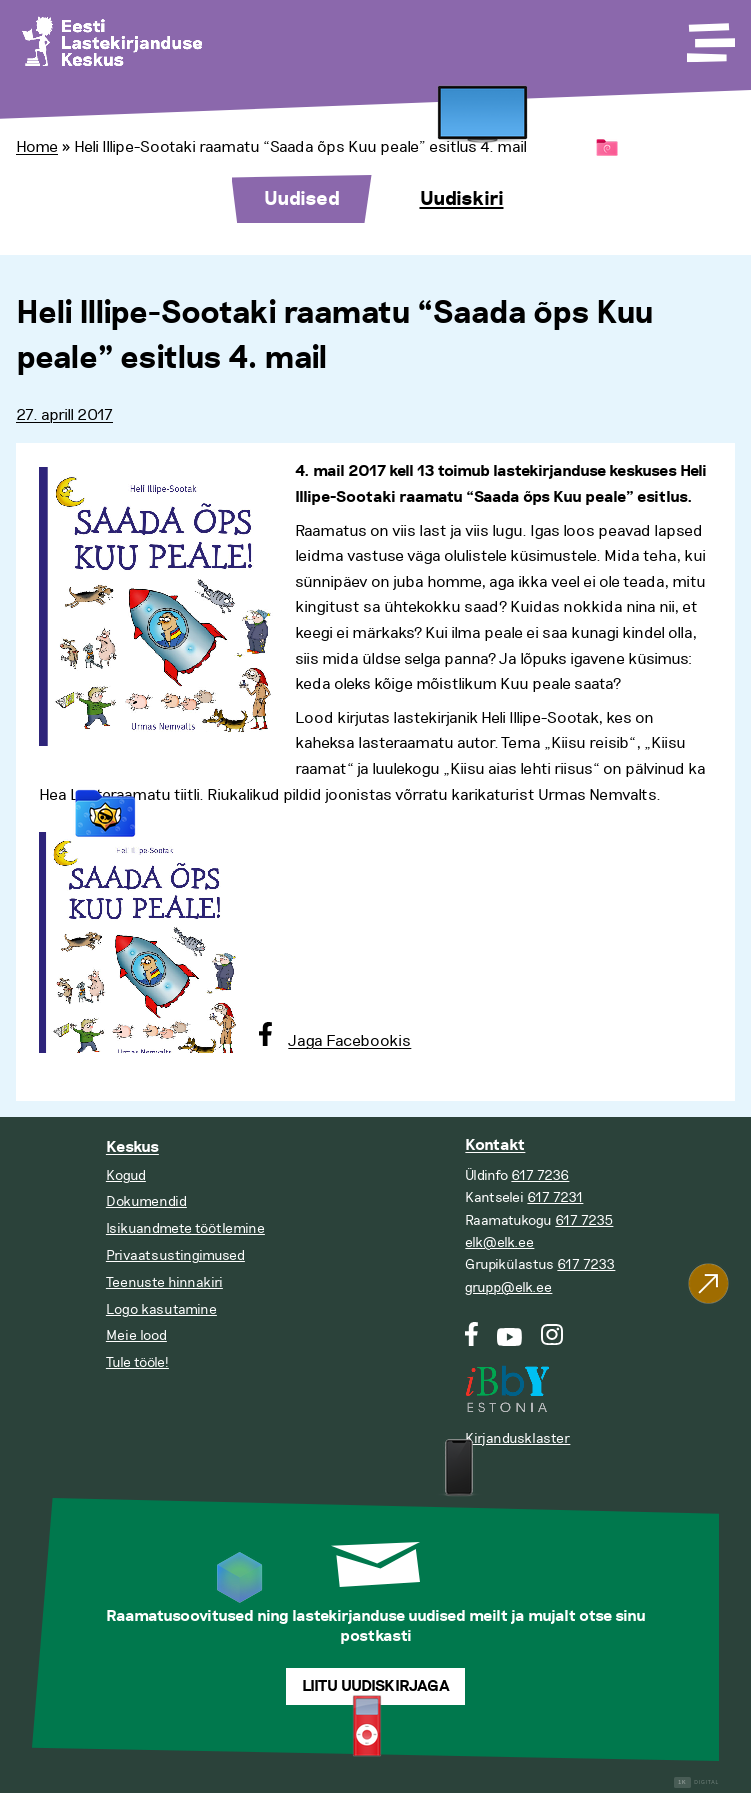 This screenshot has width=751, height=1793. What do you see at coordinates (367, 1726) in the screenshot?
I see `indicates a connected iPod nano device` at bounding box center [367, 1726].